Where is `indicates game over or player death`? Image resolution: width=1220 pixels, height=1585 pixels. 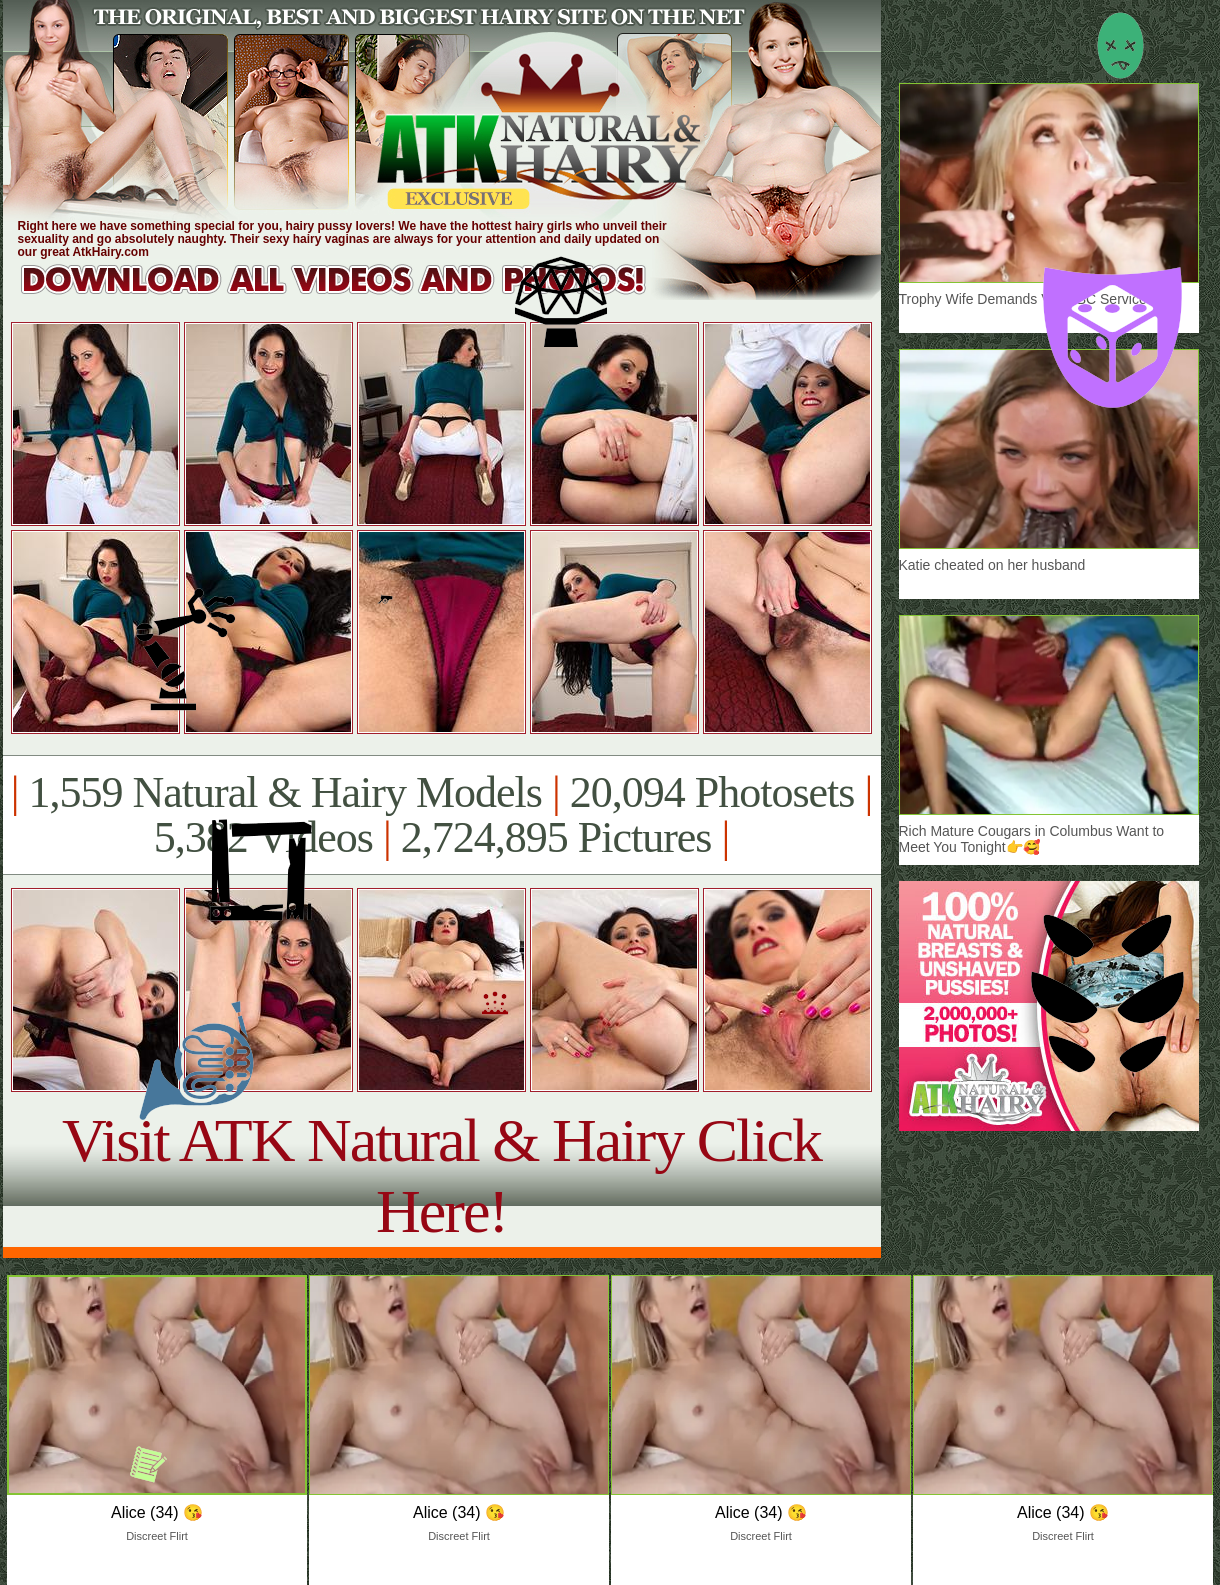 indicates game over or player death is located at coordinates (1120, 45).